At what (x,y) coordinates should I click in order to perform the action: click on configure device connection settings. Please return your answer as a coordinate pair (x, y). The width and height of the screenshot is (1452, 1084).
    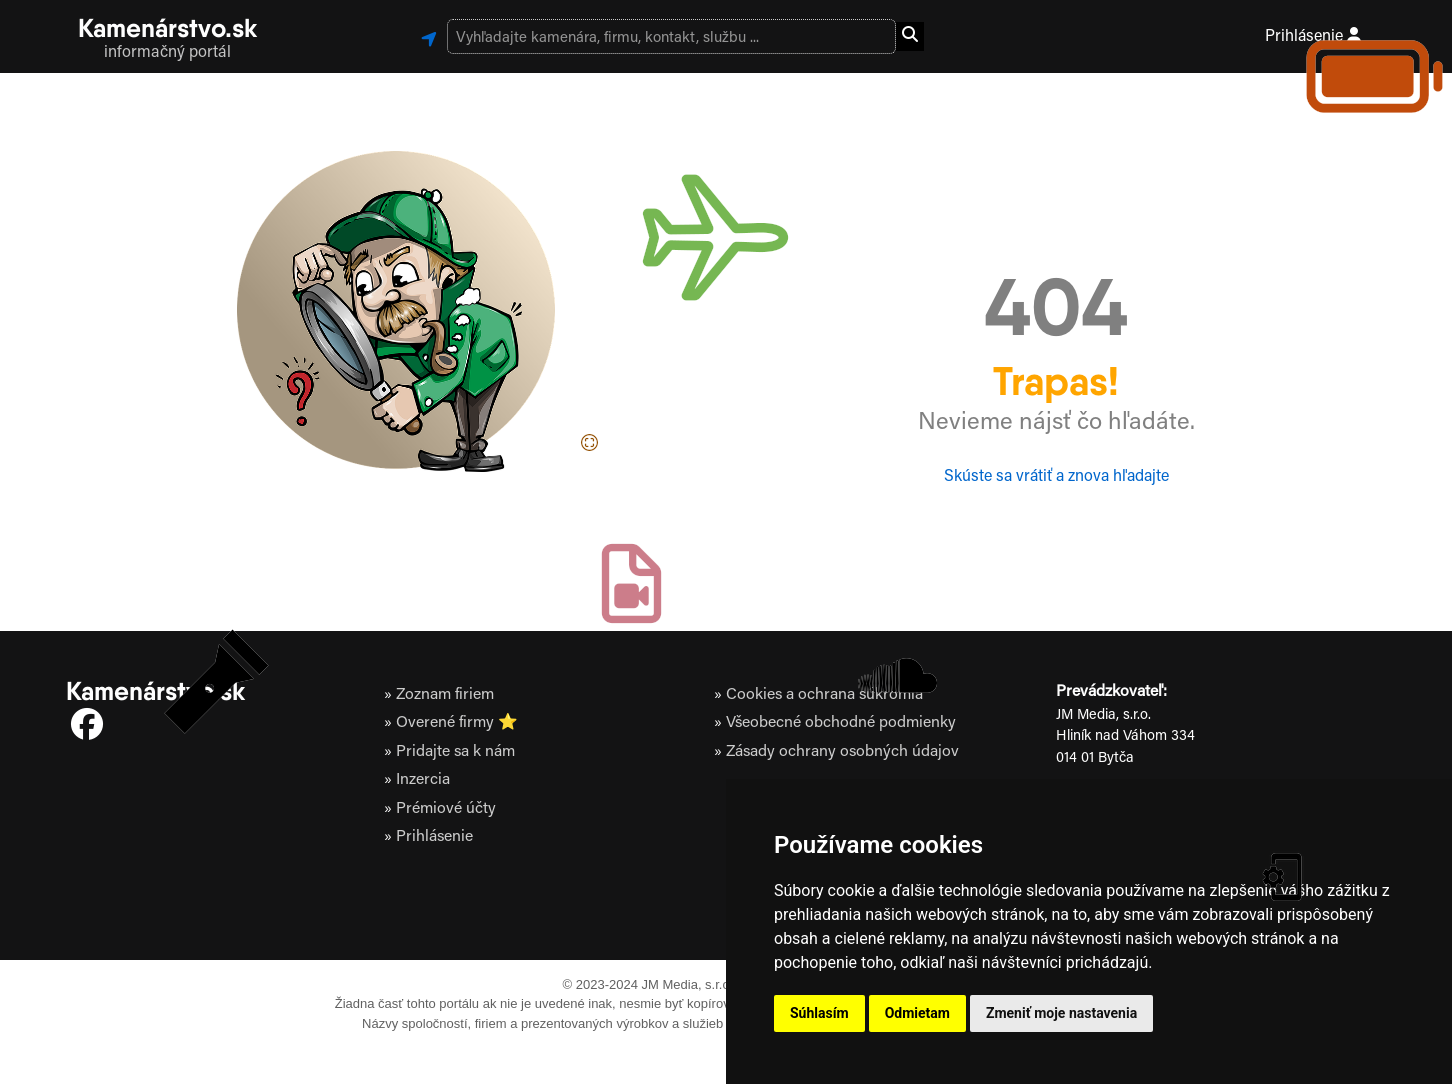
    Looking at the image, I should click on (1282, 877).